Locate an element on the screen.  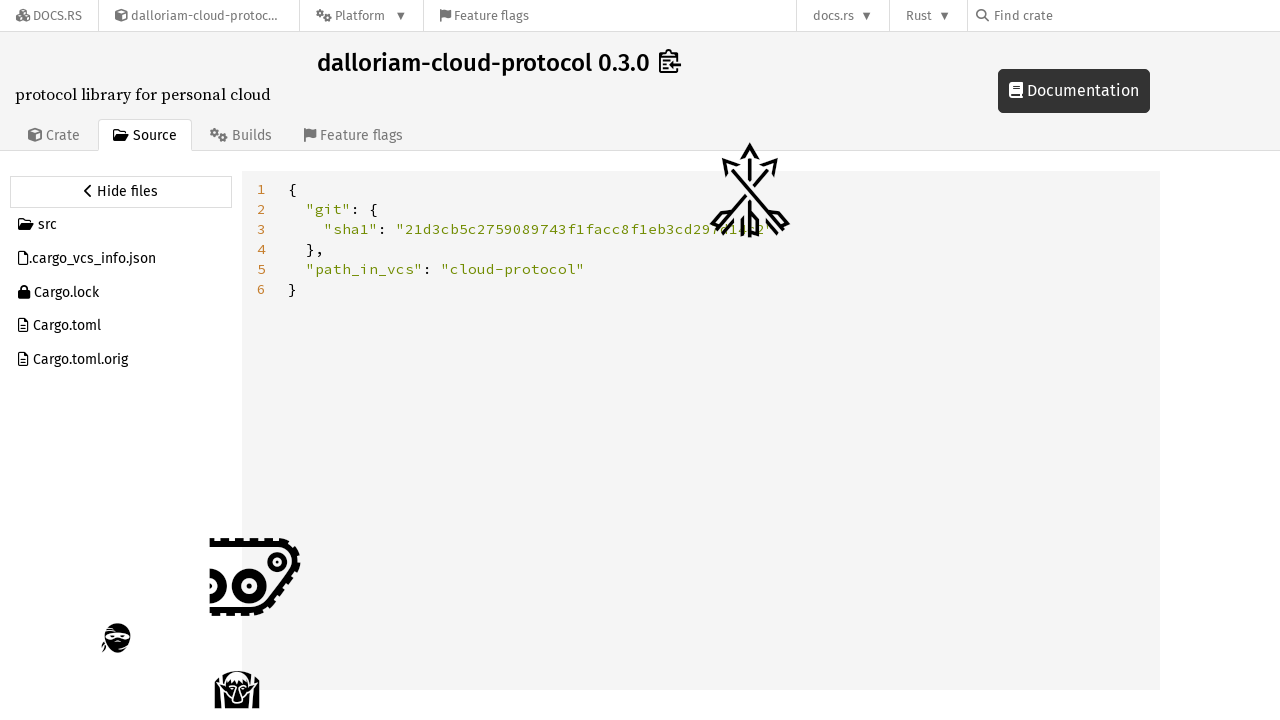
select ninja character class is located at coordinates (116, 638).